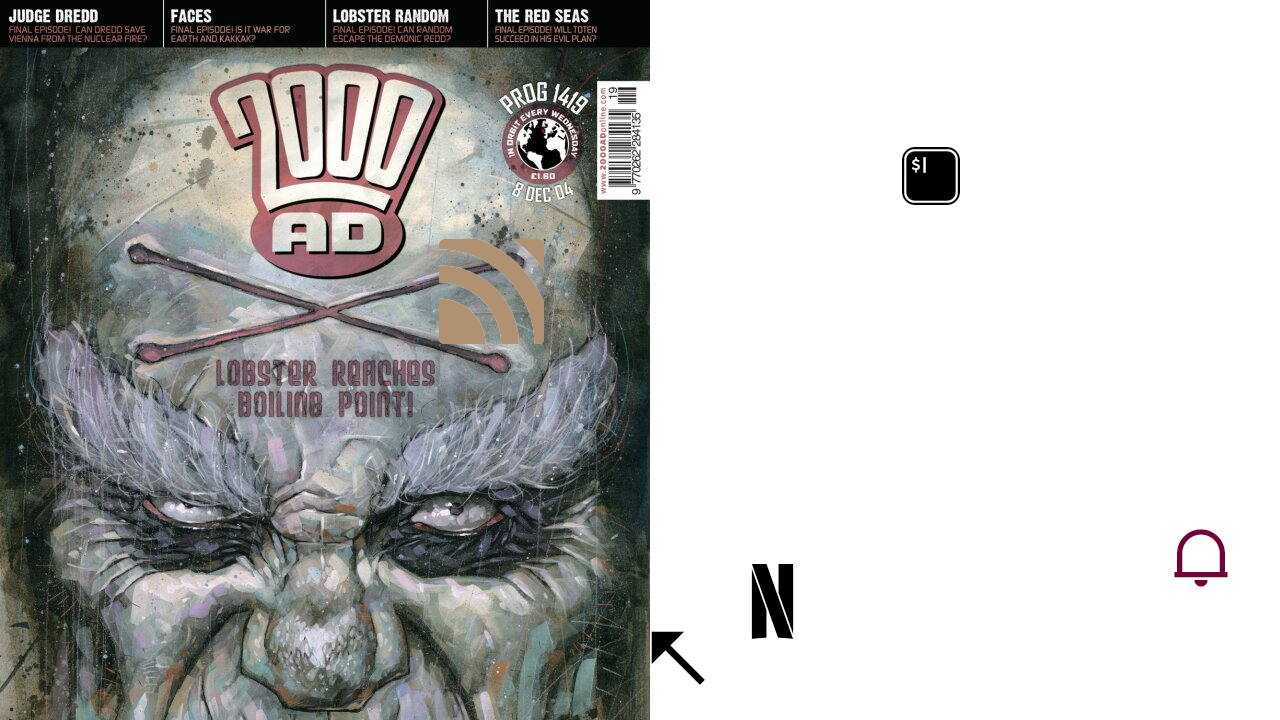 The height and width of the screenshot is (720, 1280). What do you see at coordinates (931, 176) in the screenshot?
I see `open iTerm2 terminal application` at bounding box center [931, 176].